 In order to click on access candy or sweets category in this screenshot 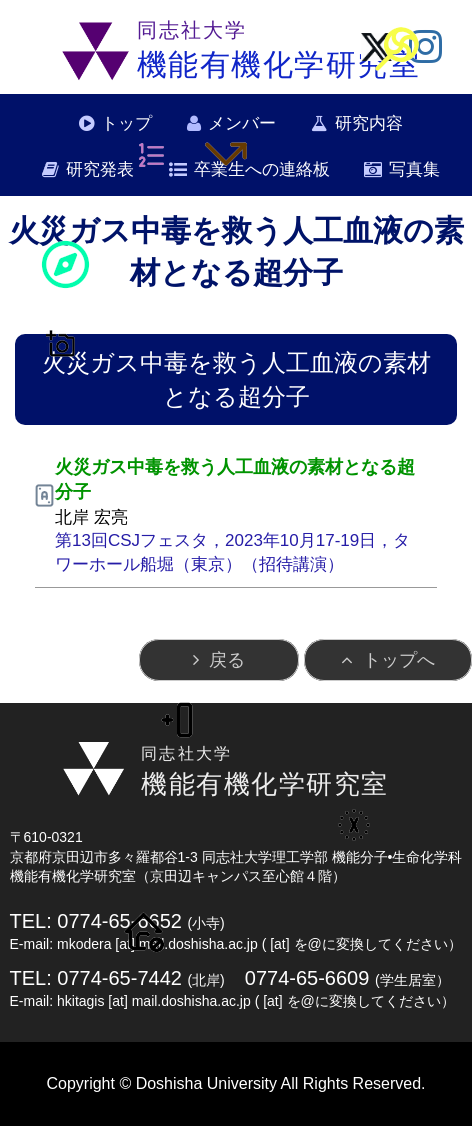, I will do `click(397, 49)`.